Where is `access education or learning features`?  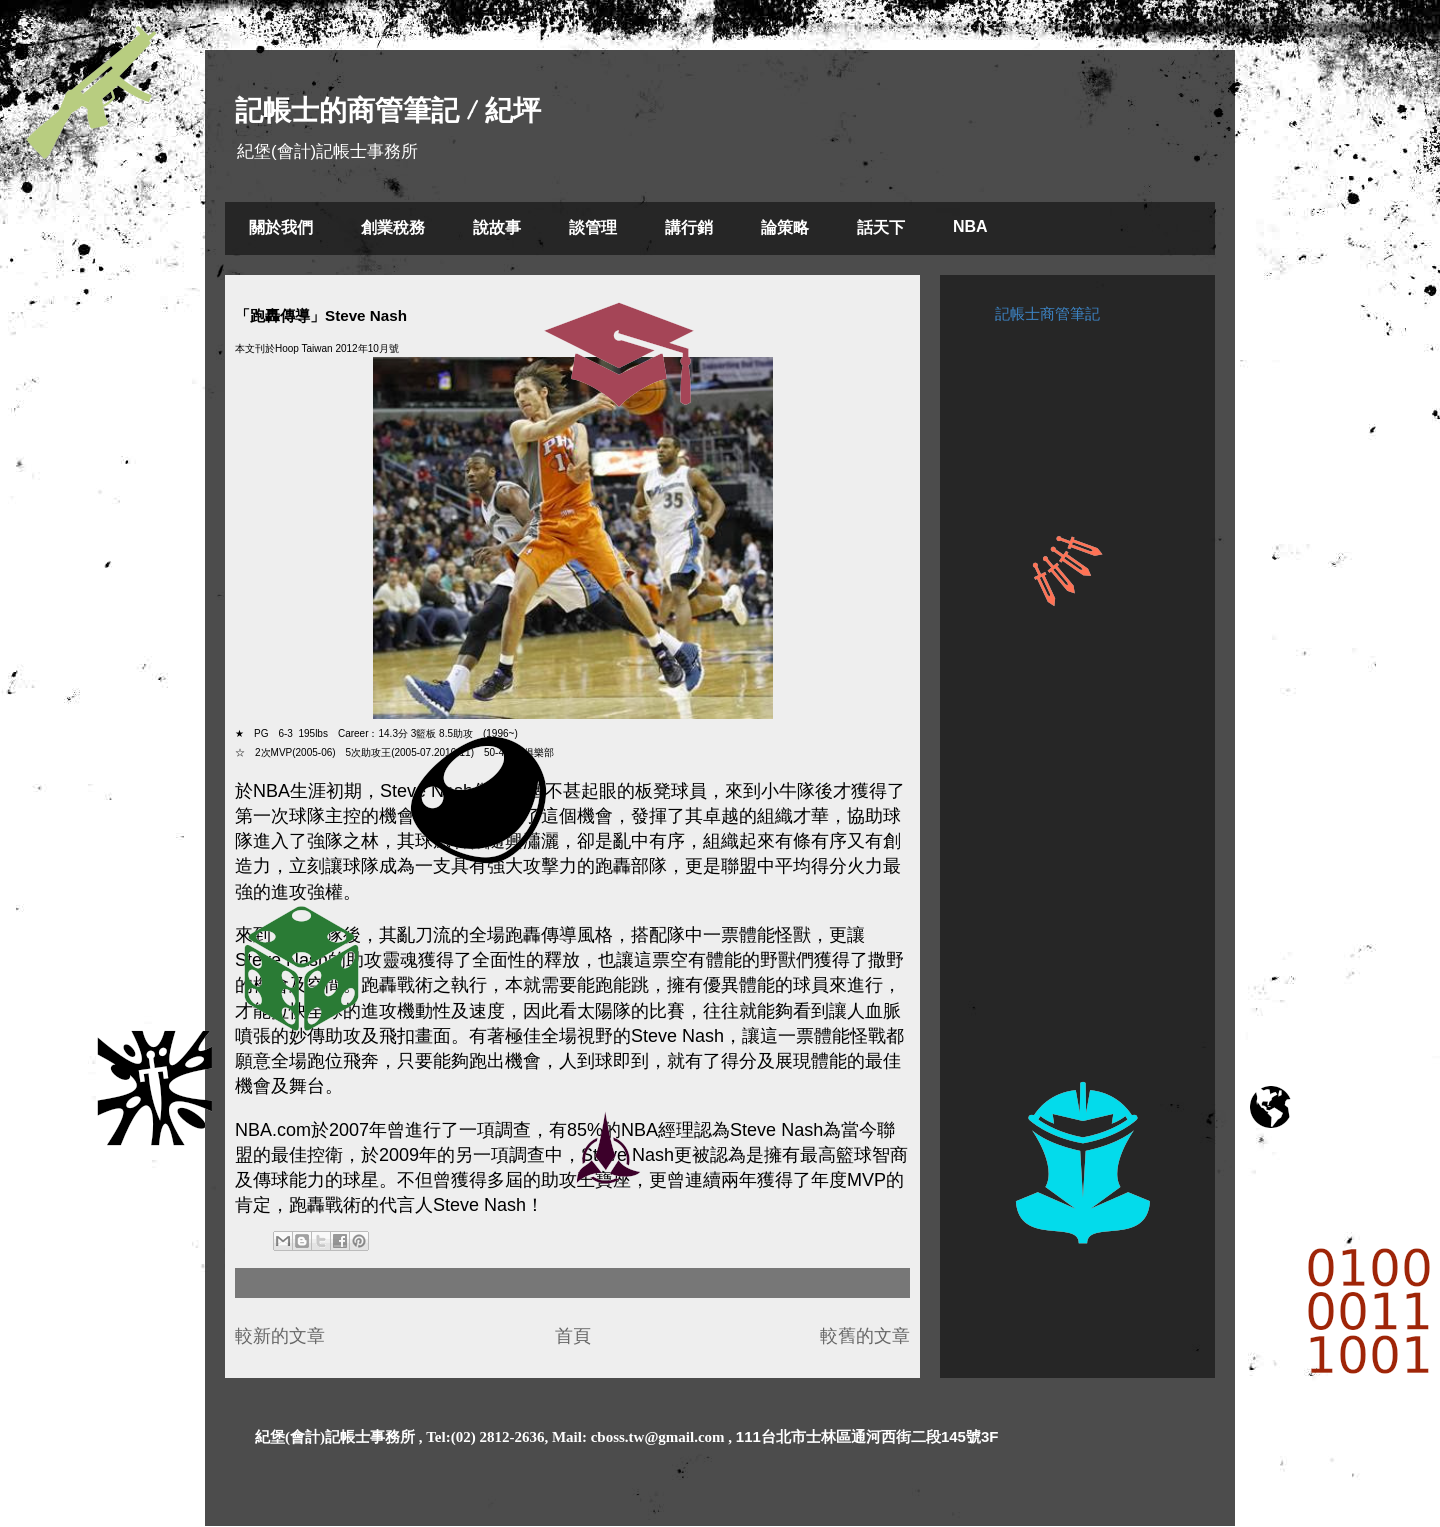 access education or learning features is located at coordinates (619, 356).